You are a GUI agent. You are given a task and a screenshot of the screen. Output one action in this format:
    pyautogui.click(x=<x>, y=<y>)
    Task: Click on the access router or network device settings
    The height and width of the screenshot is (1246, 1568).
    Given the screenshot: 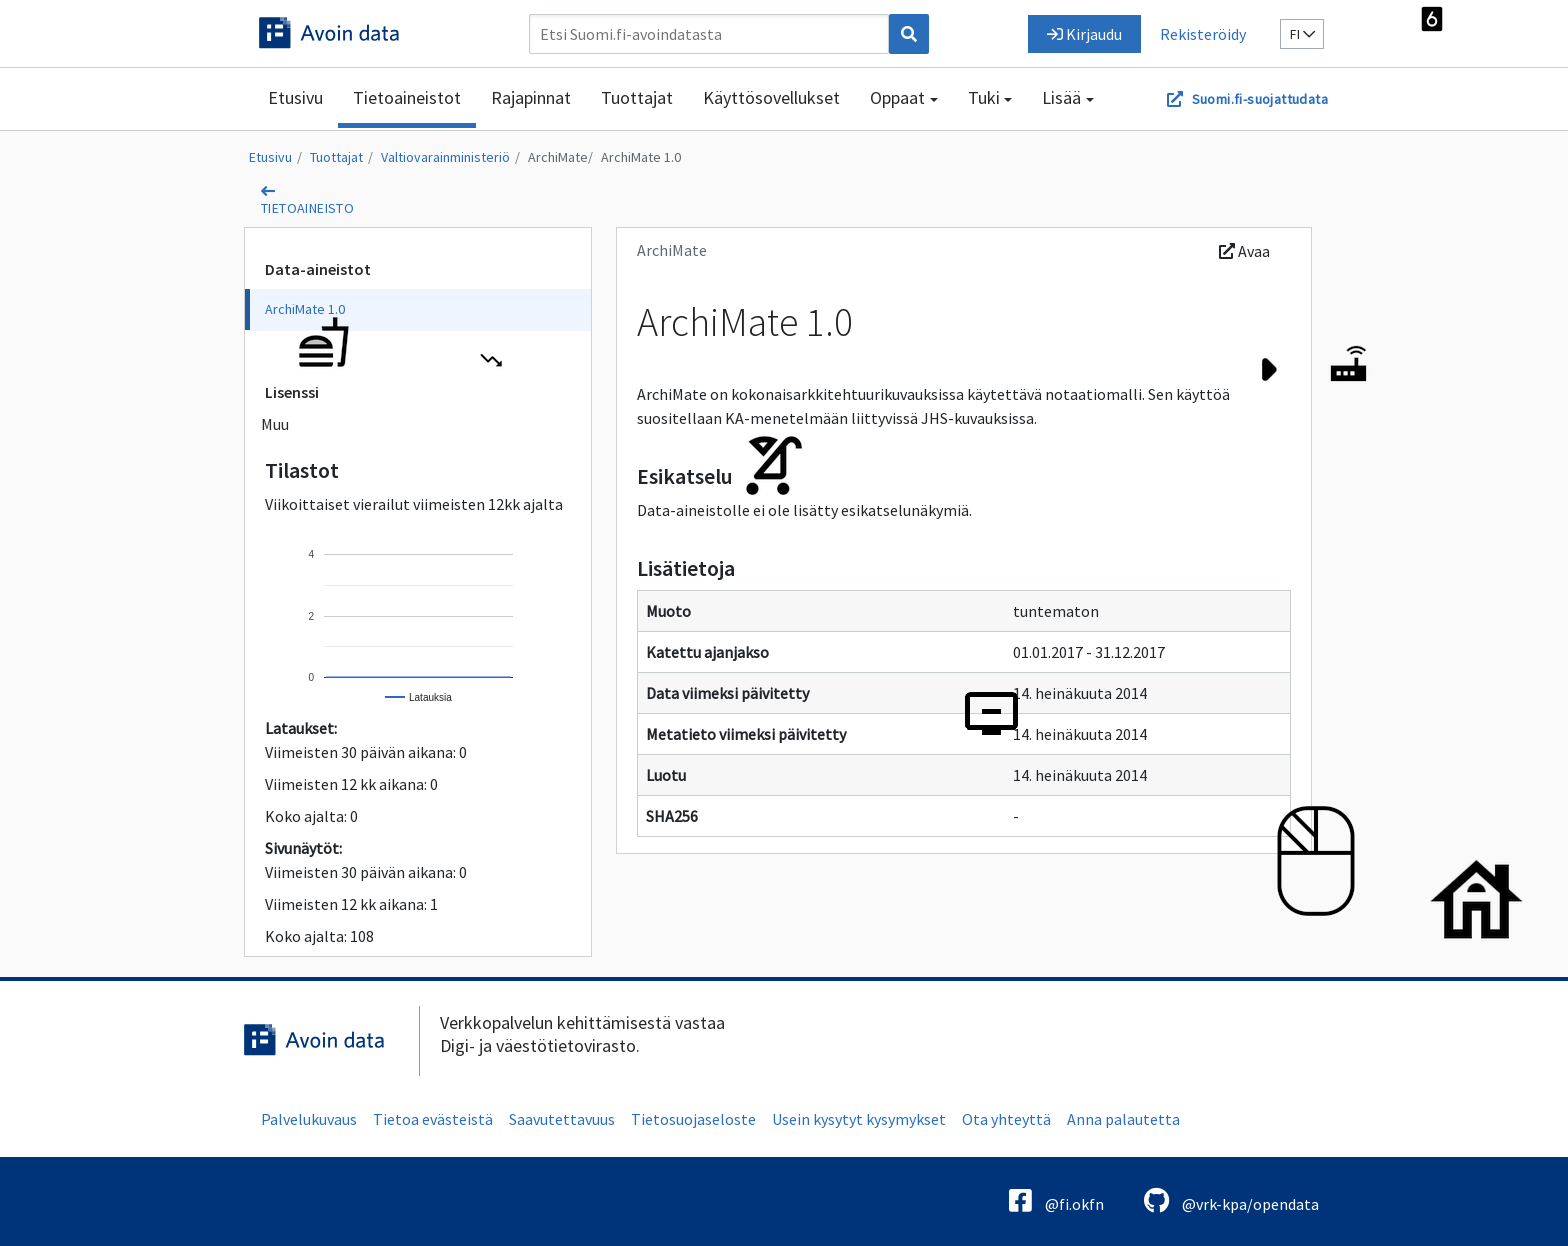 What is the action you would take?
    pyautogui.click(x=1348, y=363)
    